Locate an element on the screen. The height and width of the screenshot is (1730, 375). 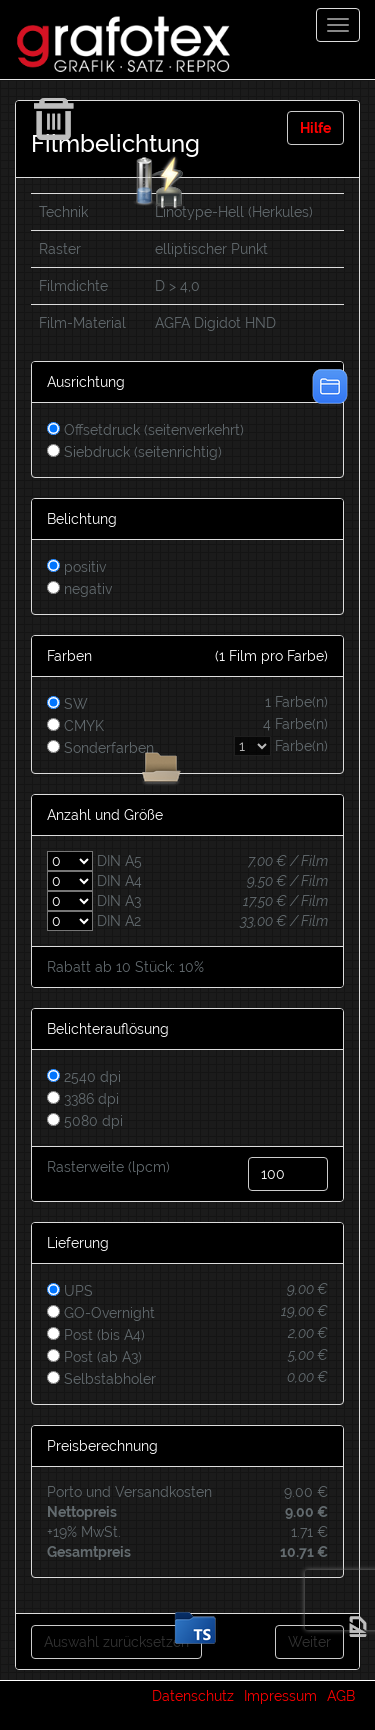
open file manager application is located at coordinates (330, 387).